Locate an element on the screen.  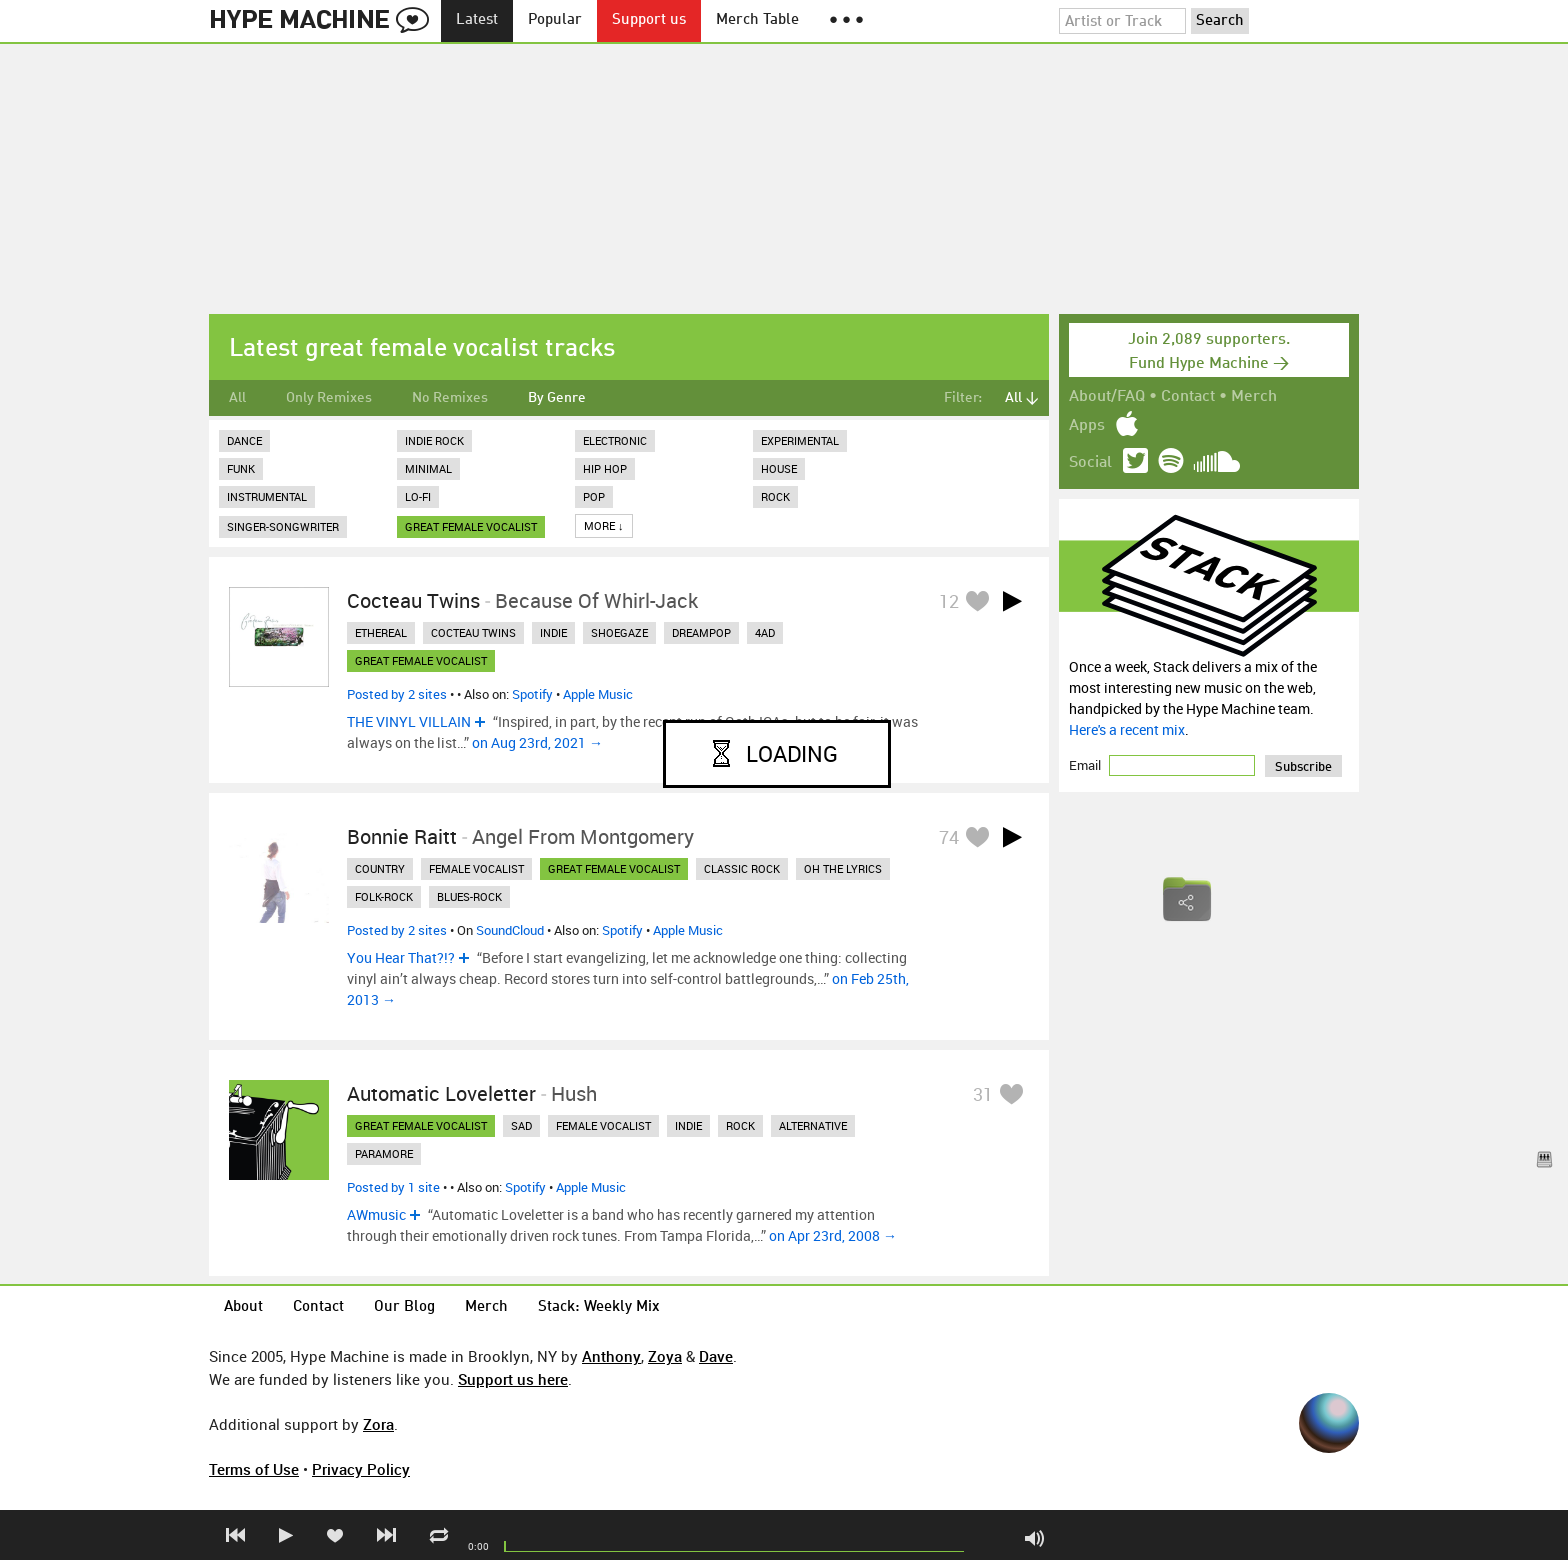
access a shared network drive is located at coordinates (1544, 1159).